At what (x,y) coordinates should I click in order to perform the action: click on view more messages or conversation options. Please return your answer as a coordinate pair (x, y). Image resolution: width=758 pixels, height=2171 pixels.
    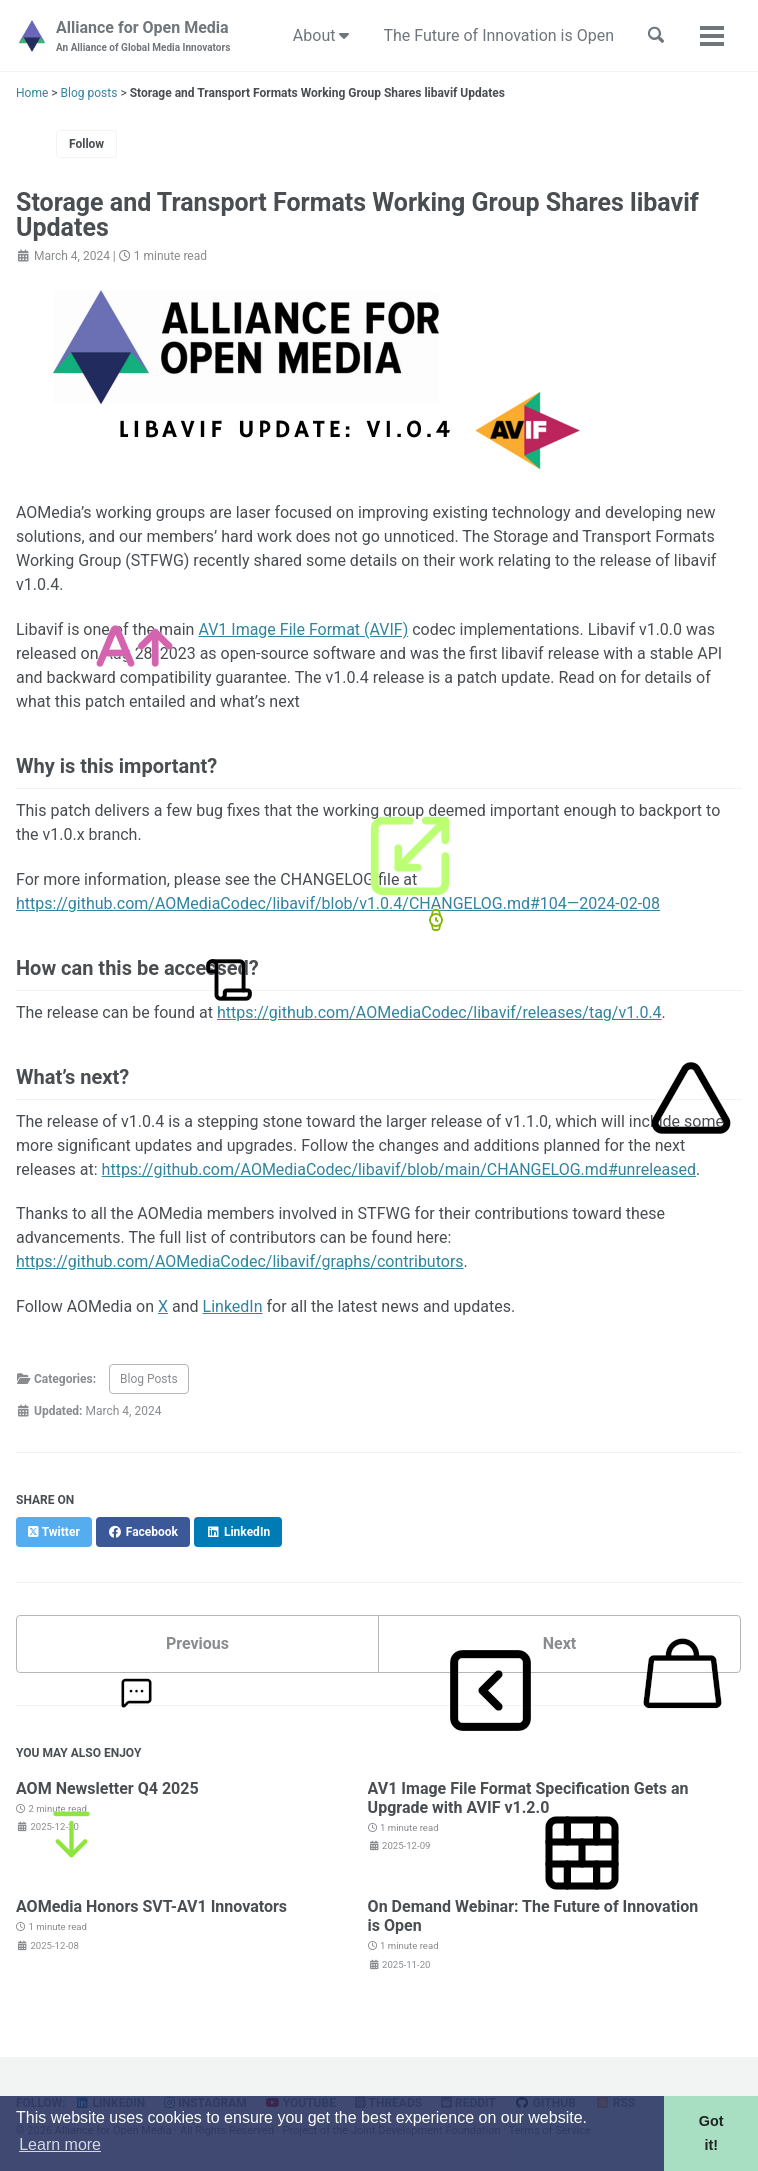
    Looking at the image, I should click on (136, 1692).